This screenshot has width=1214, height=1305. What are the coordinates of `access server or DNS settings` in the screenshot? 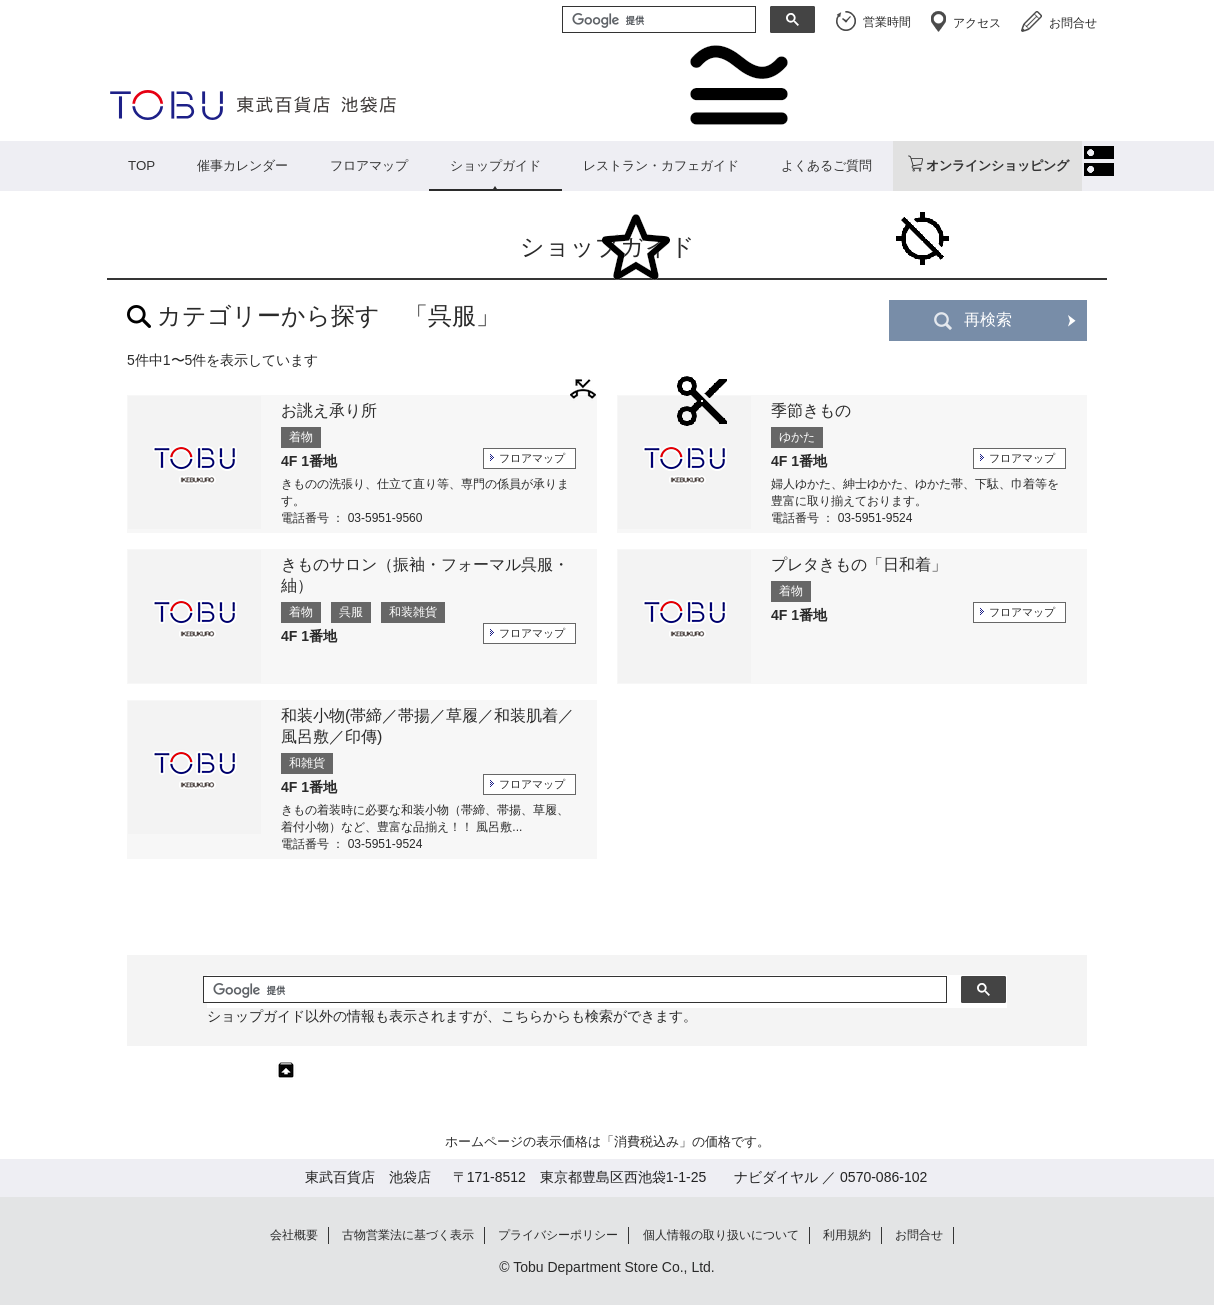 It's located at (1099, 161).